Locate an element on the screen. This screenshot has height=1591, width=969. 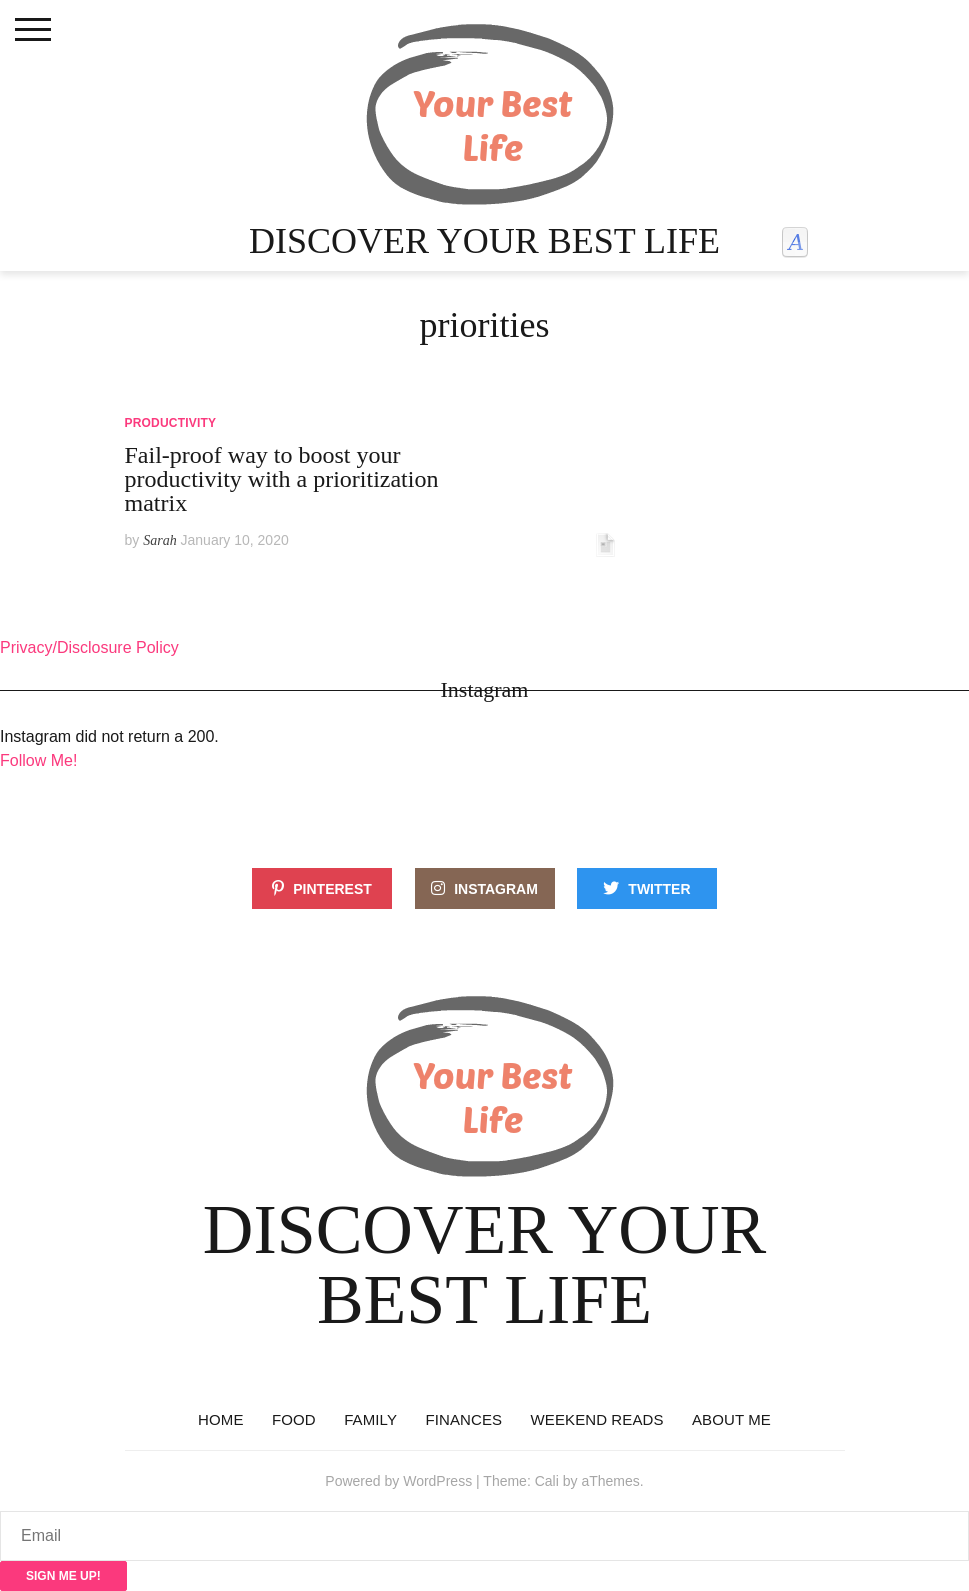
open a font file is located at coordinates (795, 242).